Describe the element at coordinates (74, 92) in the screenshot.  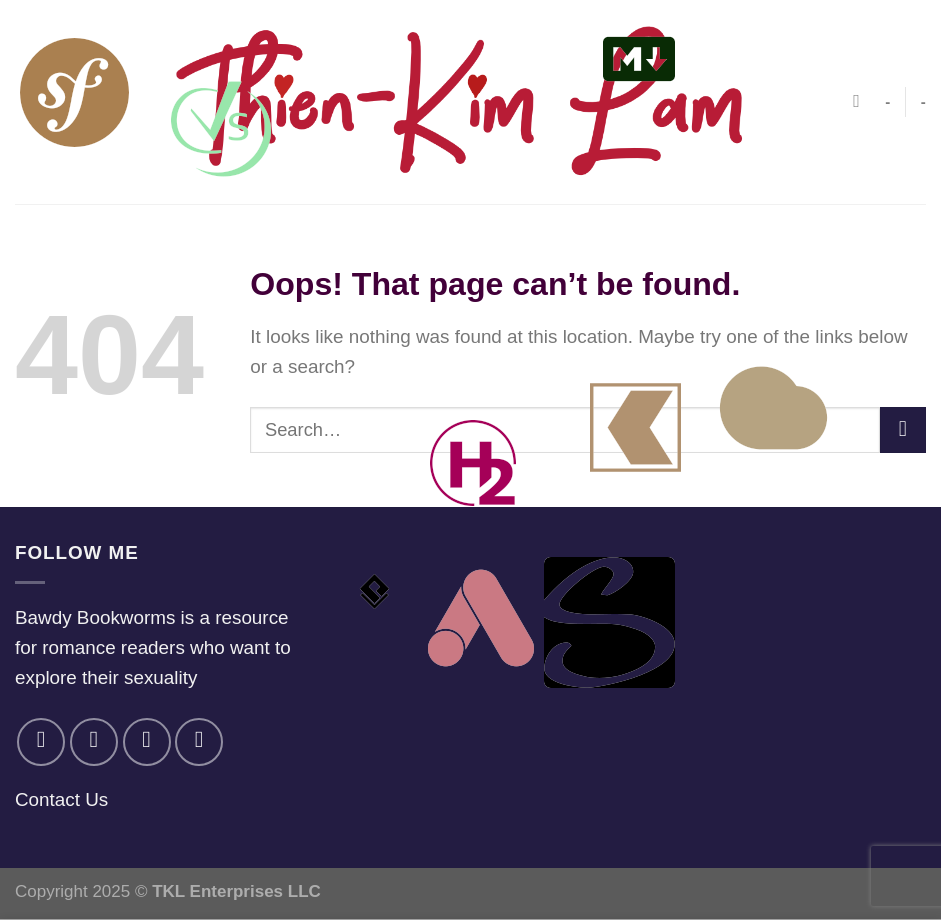
I see `Symfony PHP framework logo` at that location.